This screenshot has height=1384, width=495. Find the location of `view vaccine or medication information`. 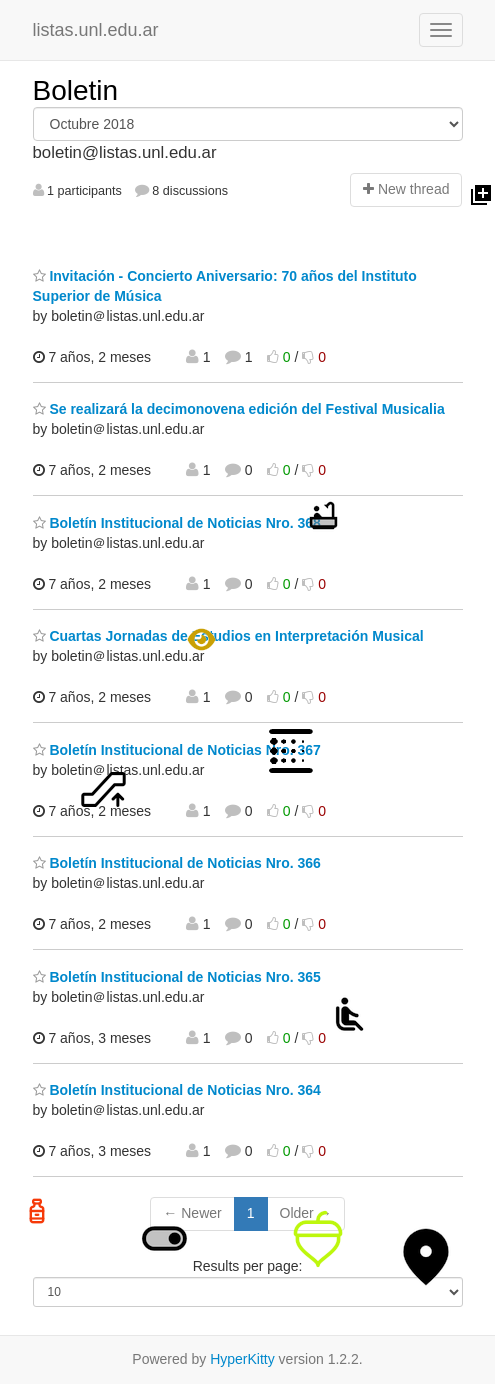

view vaccine or medication information is located at coordinates (37, 1211).